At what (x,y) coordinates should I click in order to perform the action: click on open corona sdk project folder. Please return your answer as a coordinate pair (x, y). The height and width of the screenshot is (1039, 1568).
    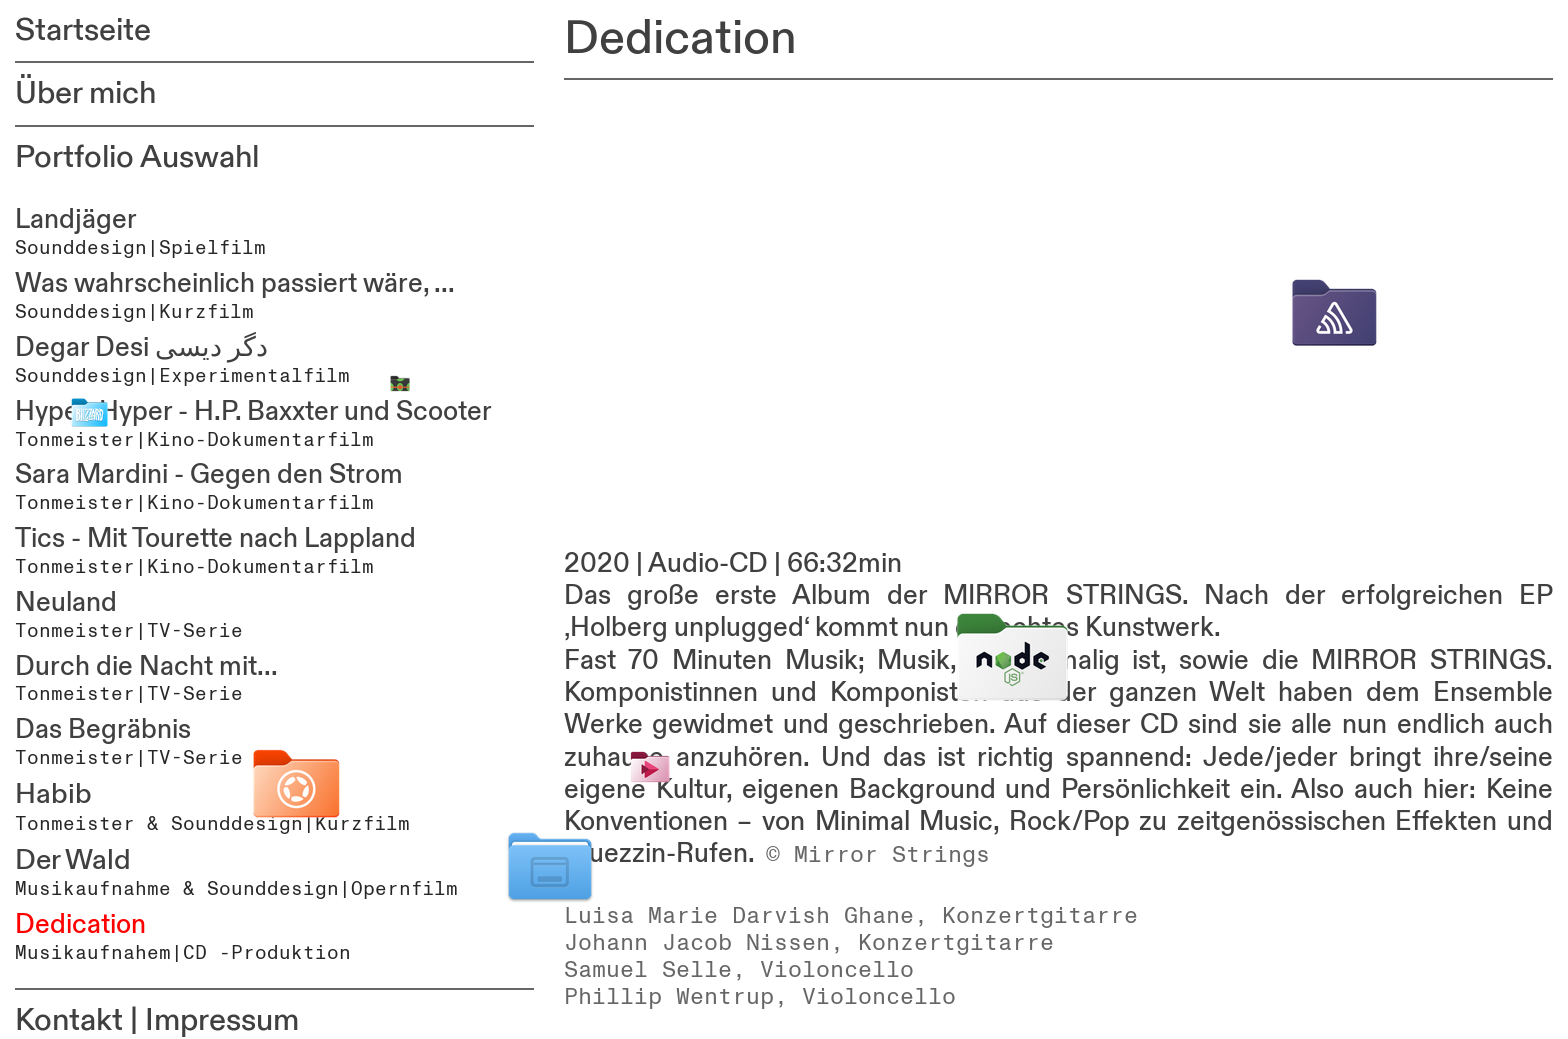
    Looking at the image, I should click on (296, 786).